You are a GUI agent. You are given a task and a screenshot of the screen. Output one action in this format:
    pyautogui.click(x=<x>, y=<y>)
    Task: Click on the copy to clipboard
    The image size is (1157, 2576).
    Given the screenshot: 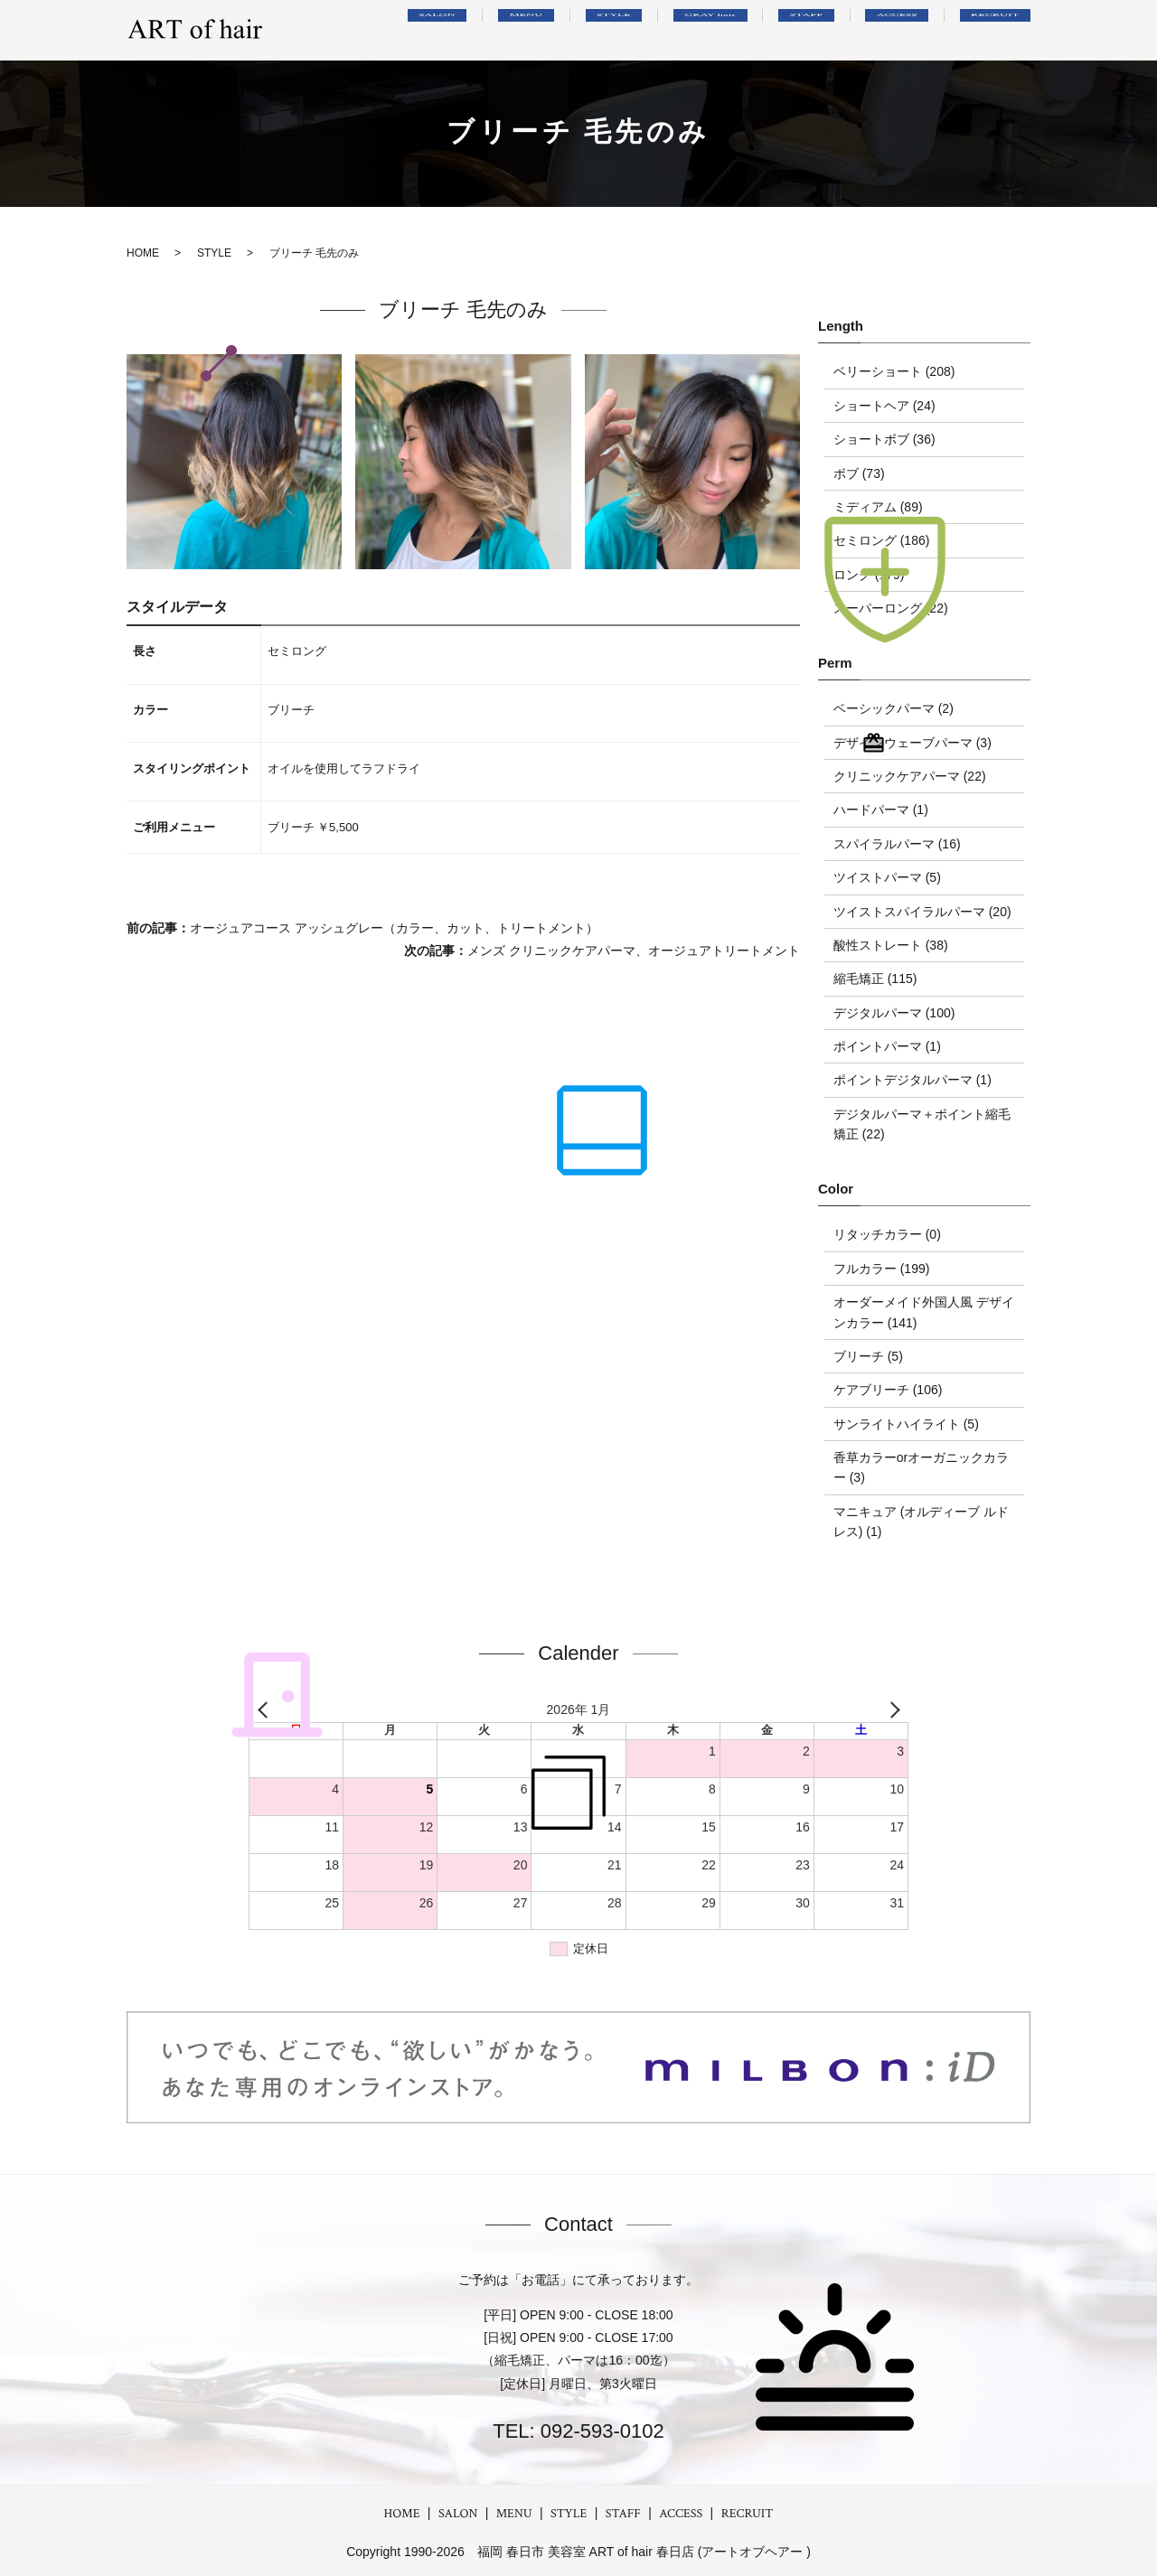 What is the action you would take?
    pyautogui.click(x=569, y=1793)
    